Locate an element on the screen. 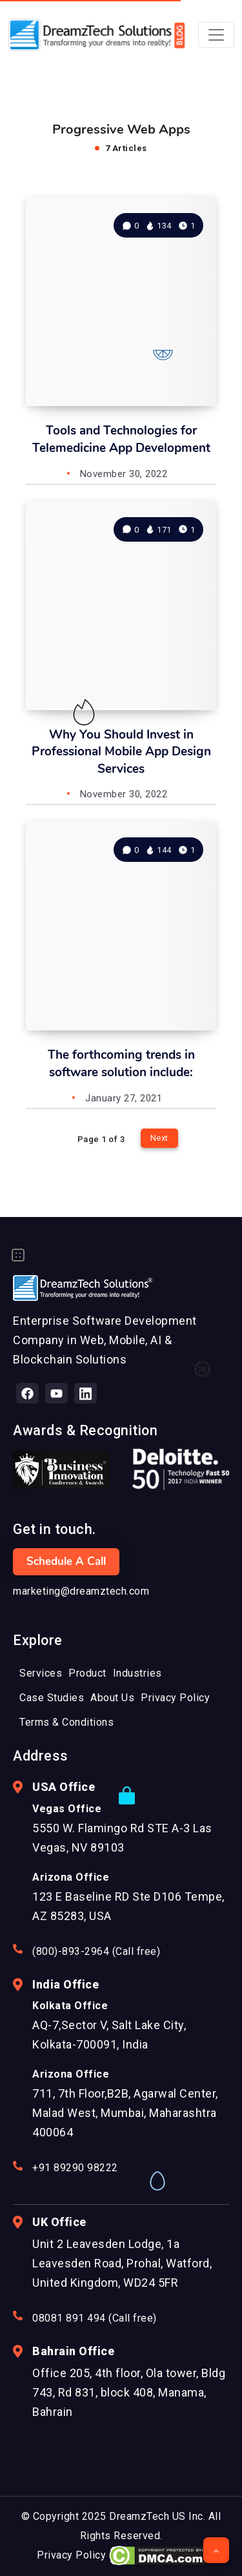 The height and width of the screenshot is (2576, 242). locked or secured content is located at coordinates (126, 1796).